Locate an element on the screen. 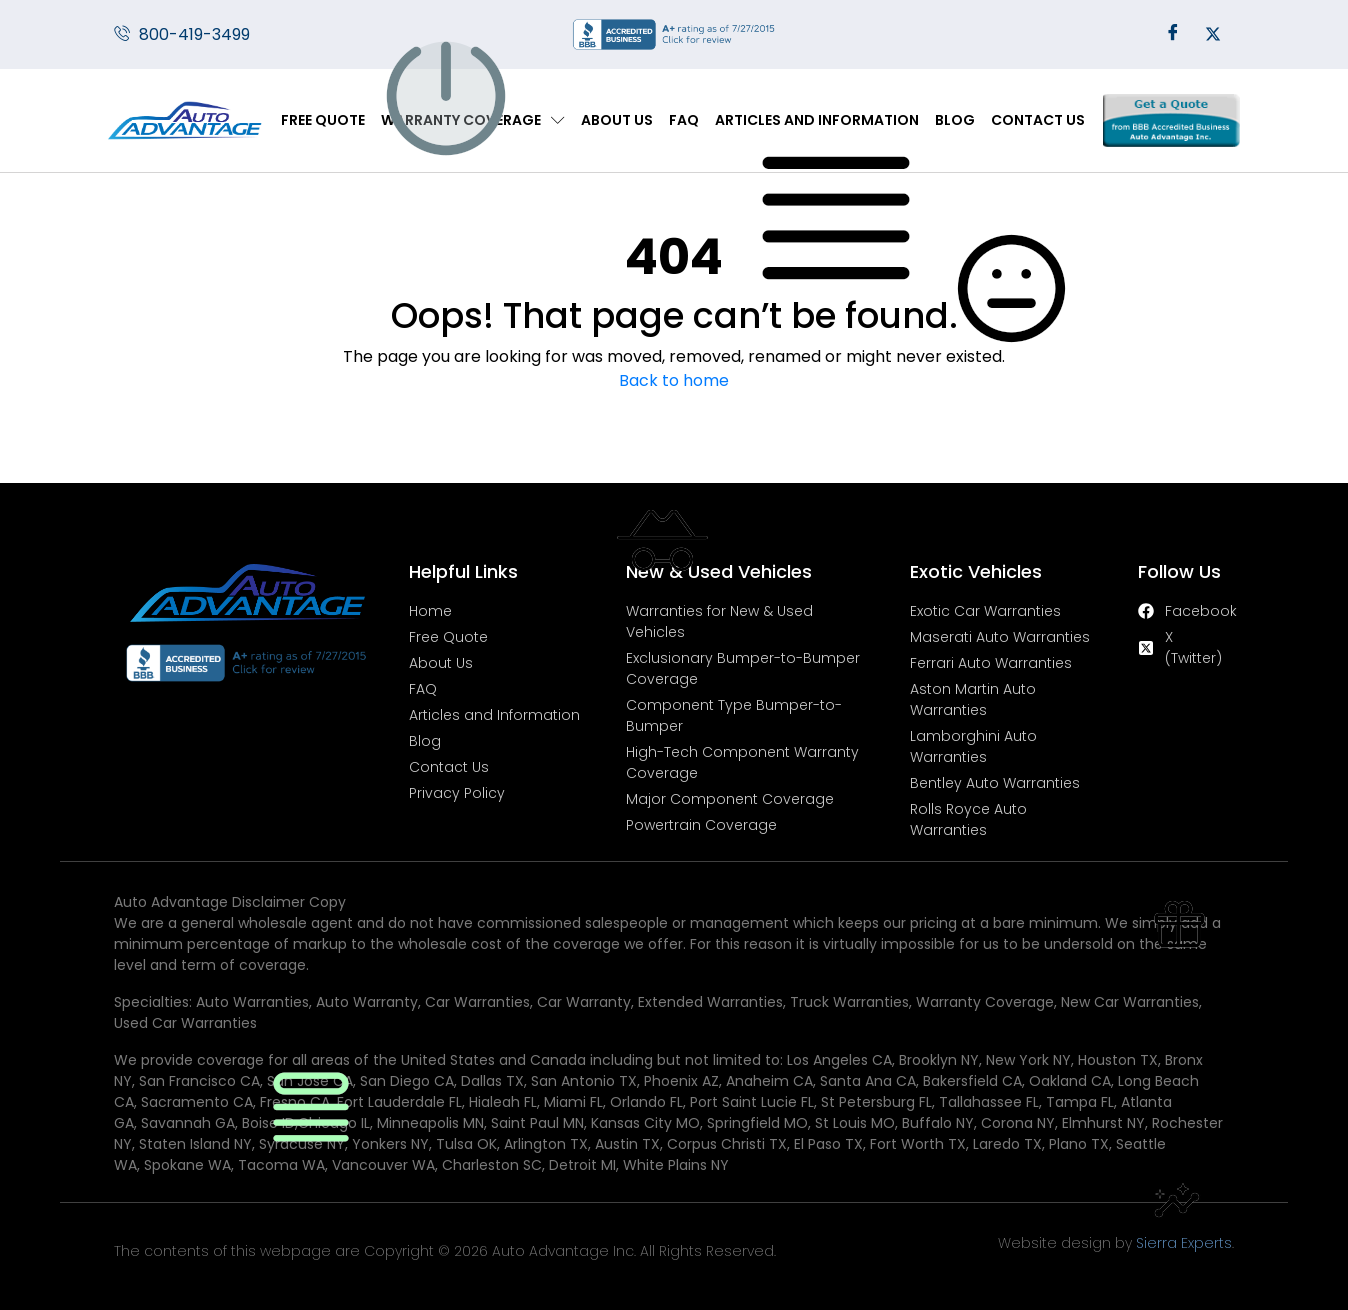 The image size is (1348, 1310). view a playlist or media queue is located at coordinates (311, 1107).